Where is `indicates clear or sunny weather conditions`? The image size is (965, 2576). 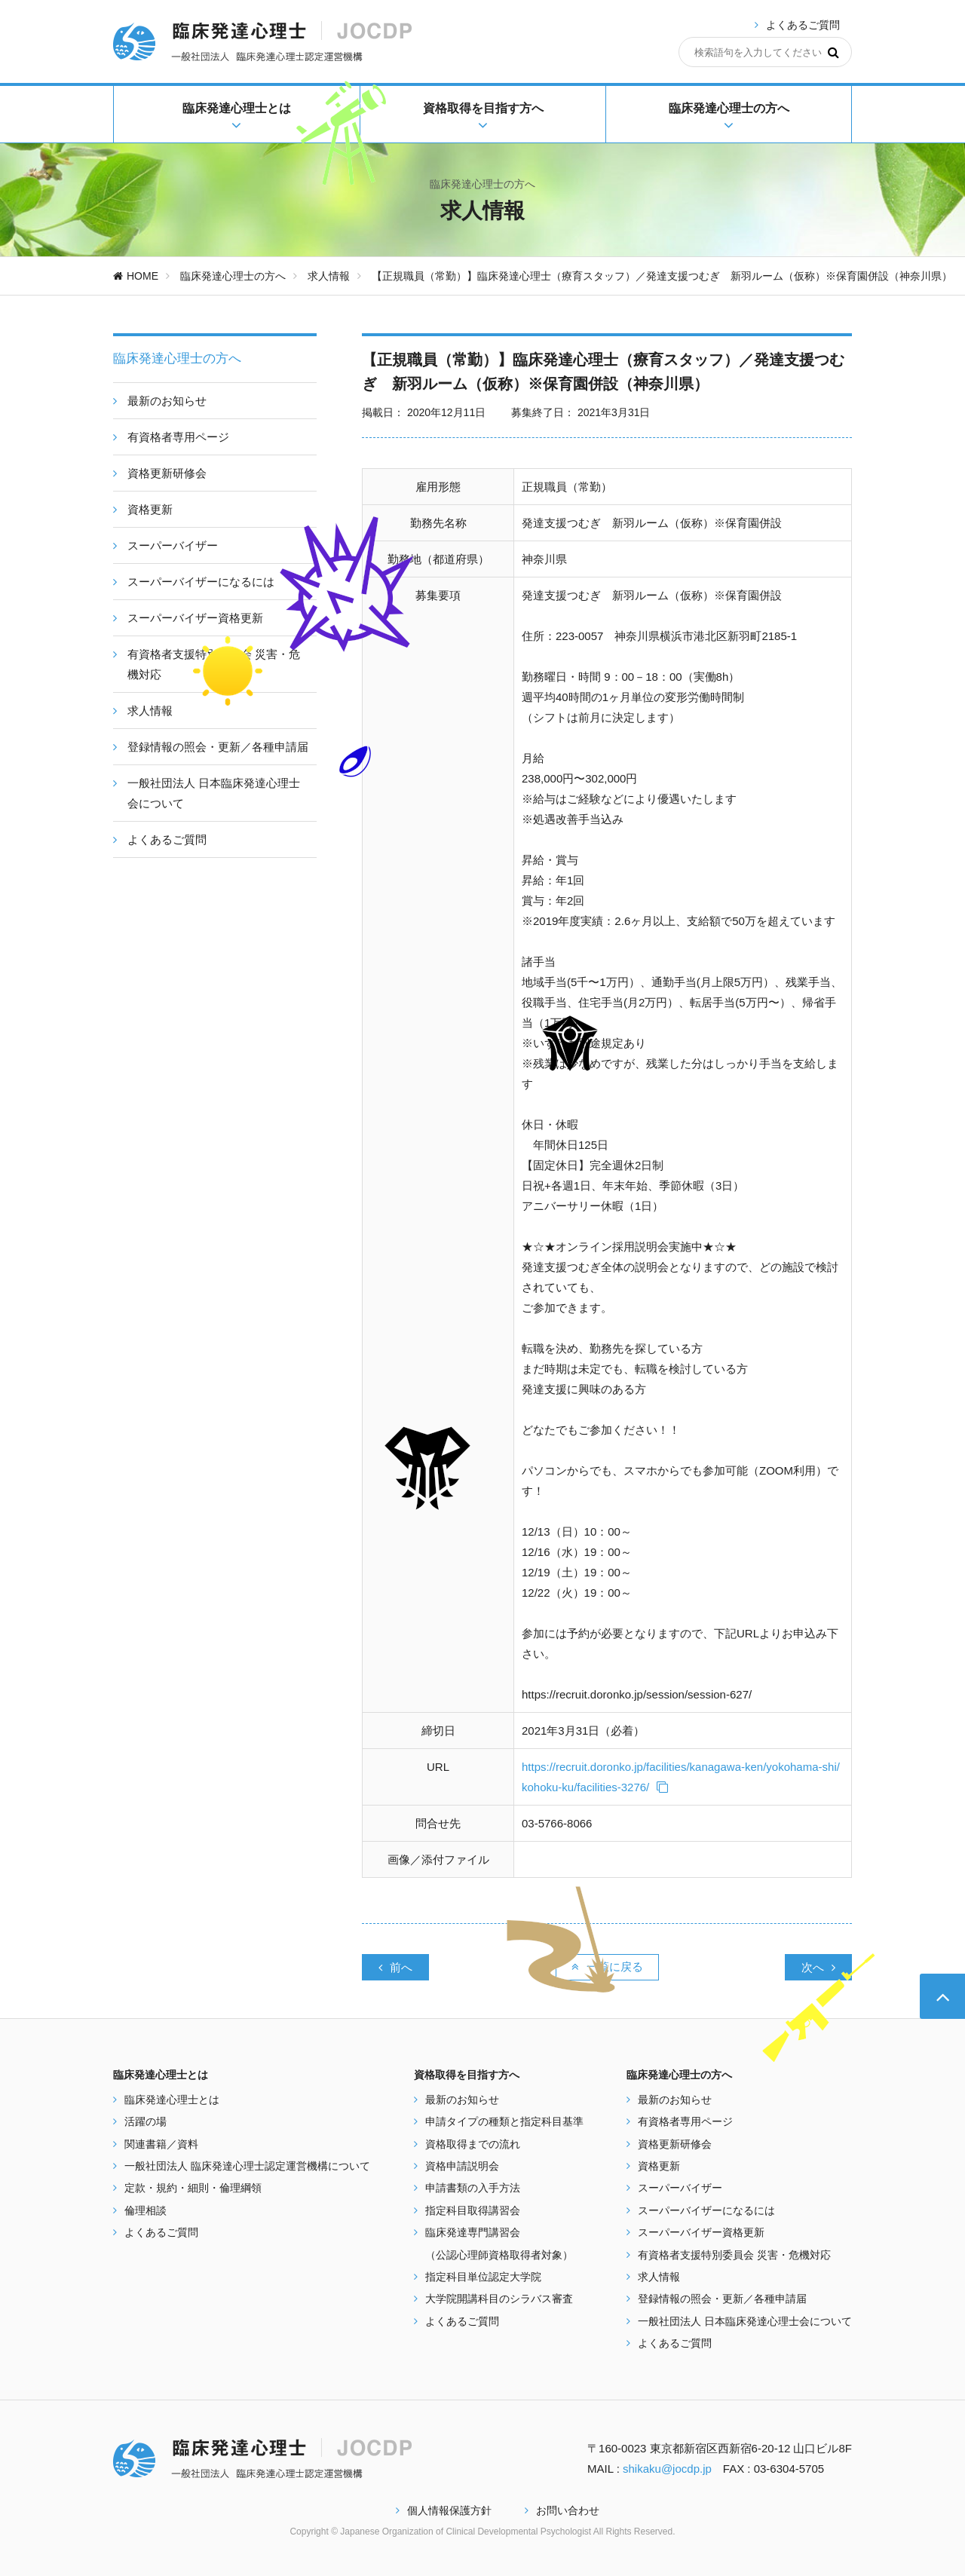
indicates clear or sunny weather conditions is located at coordinates (228, 671).